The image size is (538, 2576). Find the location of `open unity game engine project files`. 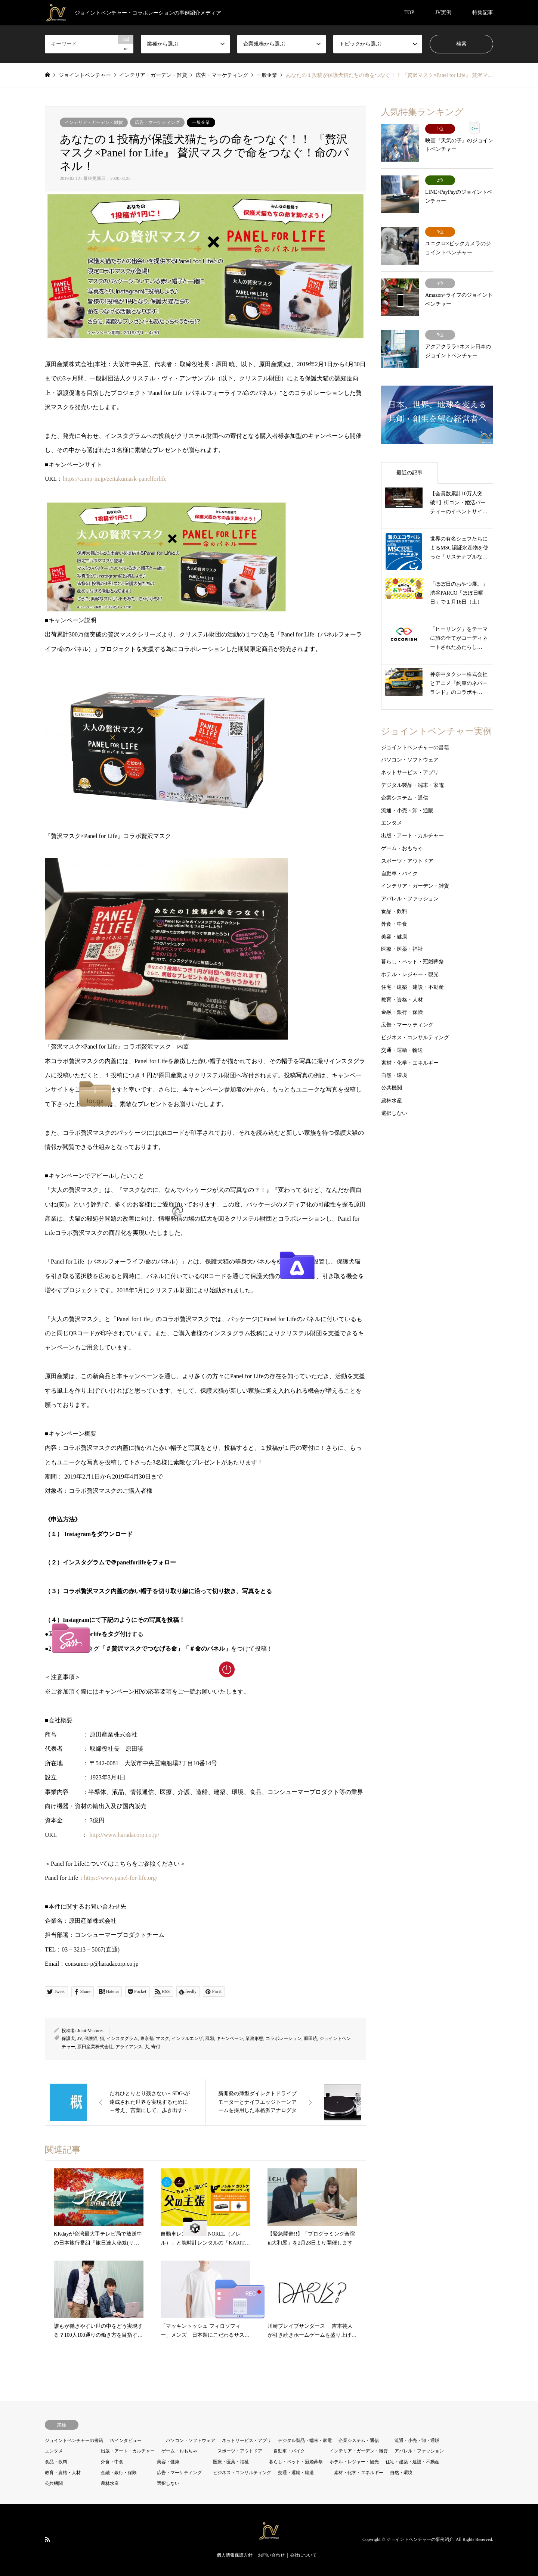

open unity game engine project files is located at coordinates (195, 2227).